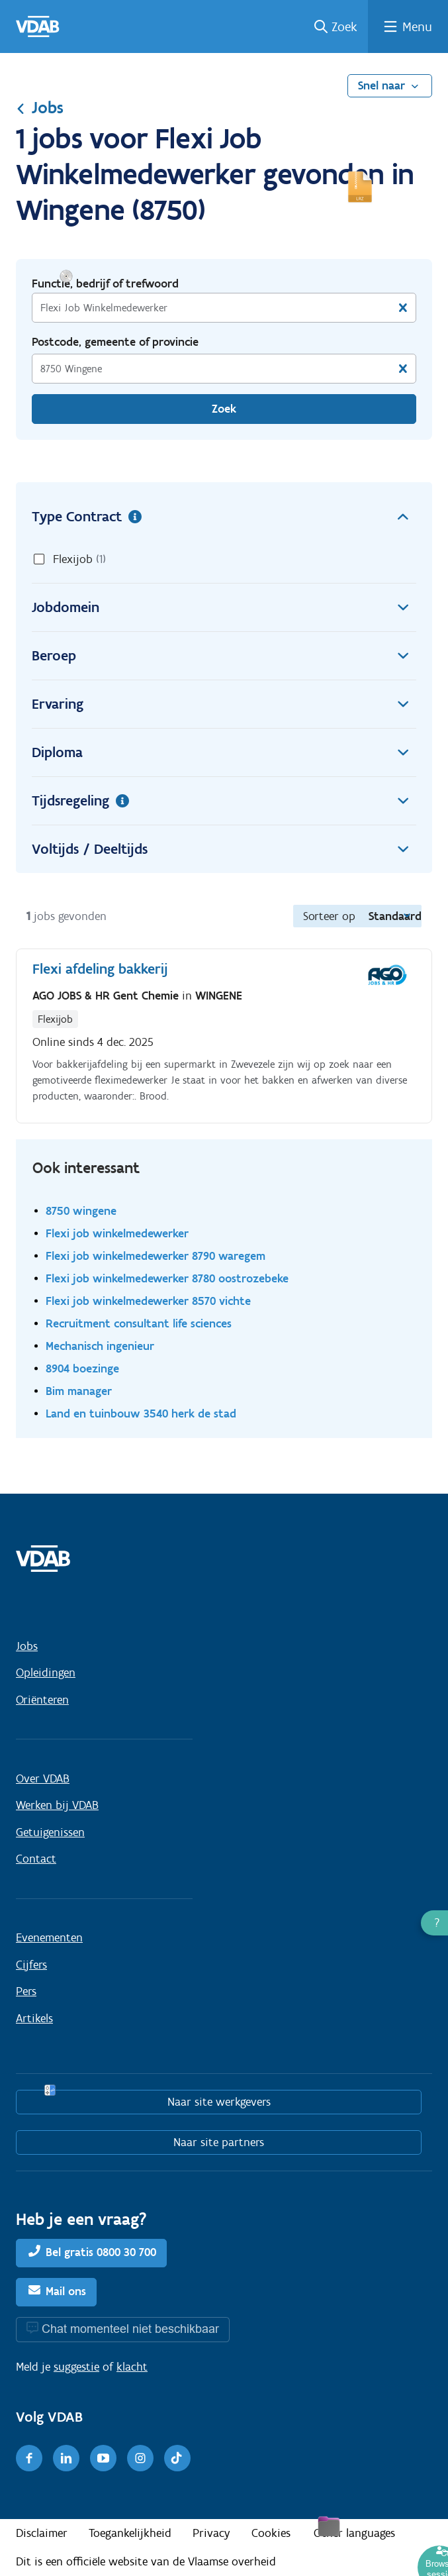 The height and width of the screenshot is (2576, 448). I want to click on open GNOME Characters app, so click(50, 2090).